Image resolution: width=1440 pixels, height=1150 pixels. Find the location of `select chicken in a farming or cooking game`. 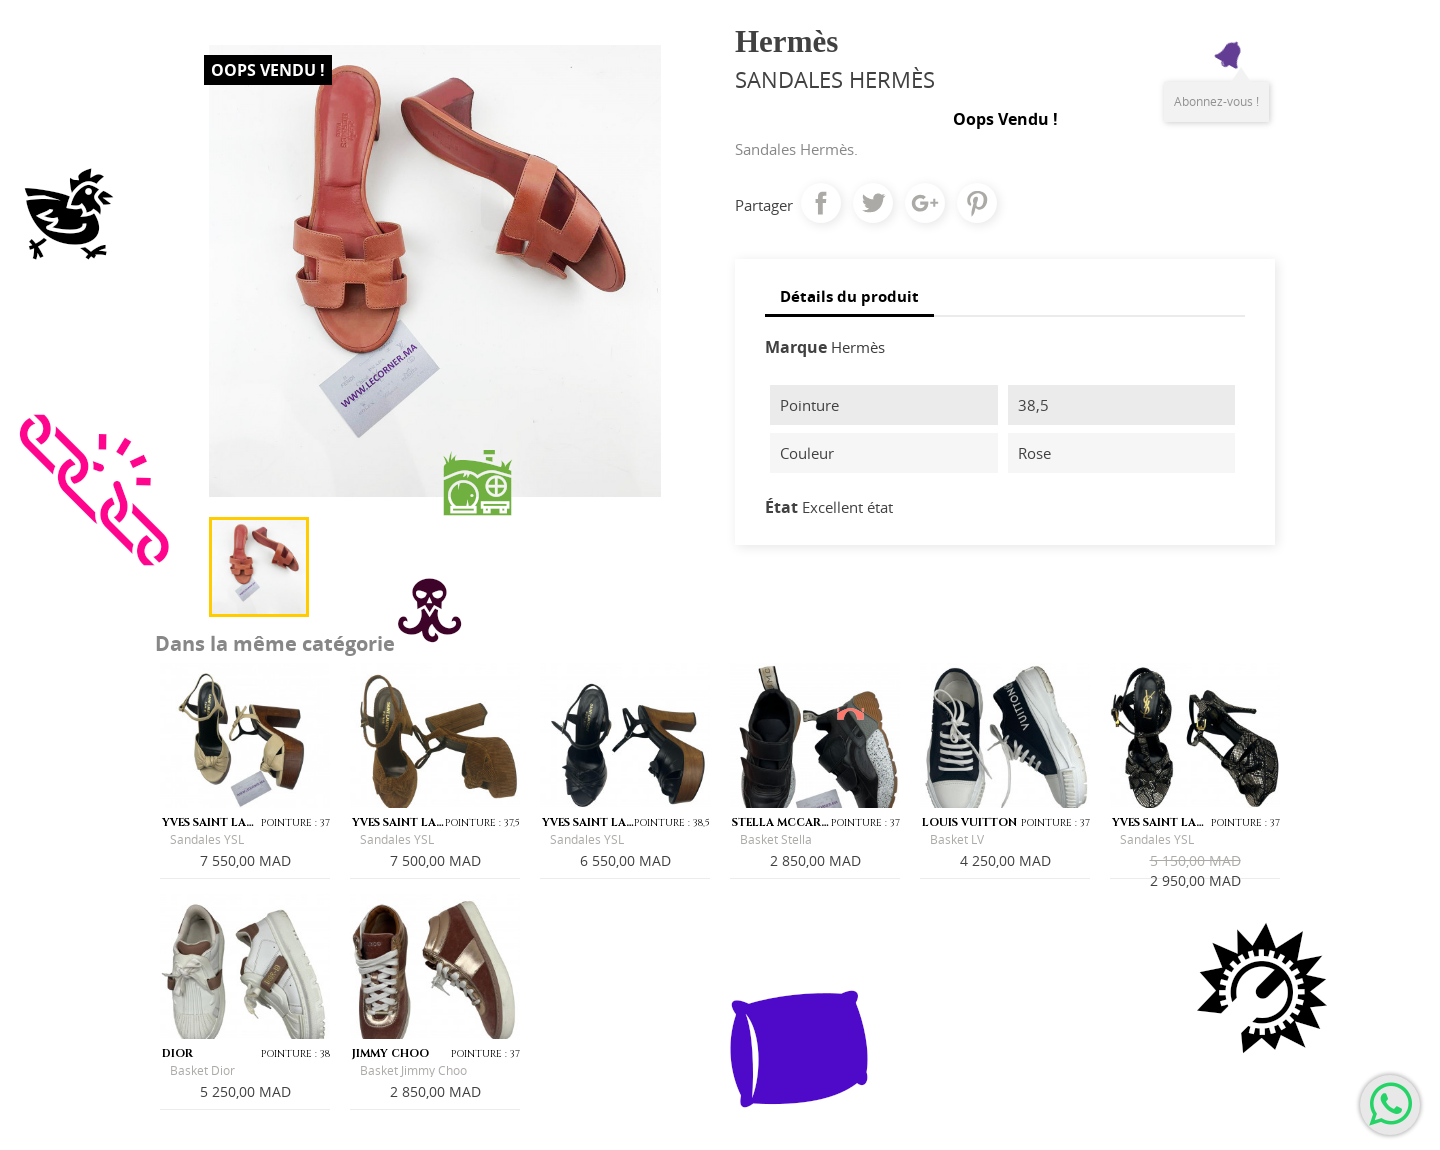

select chicken in a farming or cooking game is located at coordinates (69, 214).